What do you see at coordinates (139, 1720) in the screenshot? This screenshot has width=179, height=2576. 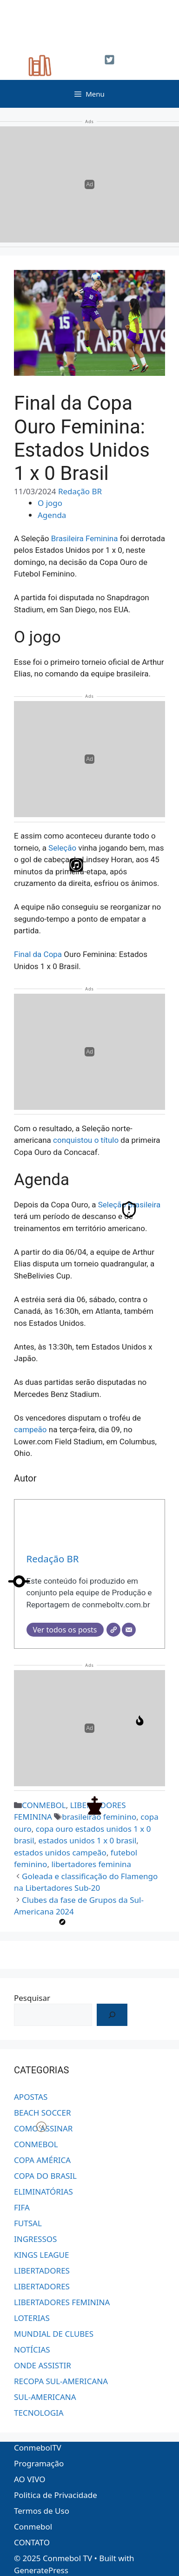 I see `indicates trending or hot content` at bounding box center [139, 1720].